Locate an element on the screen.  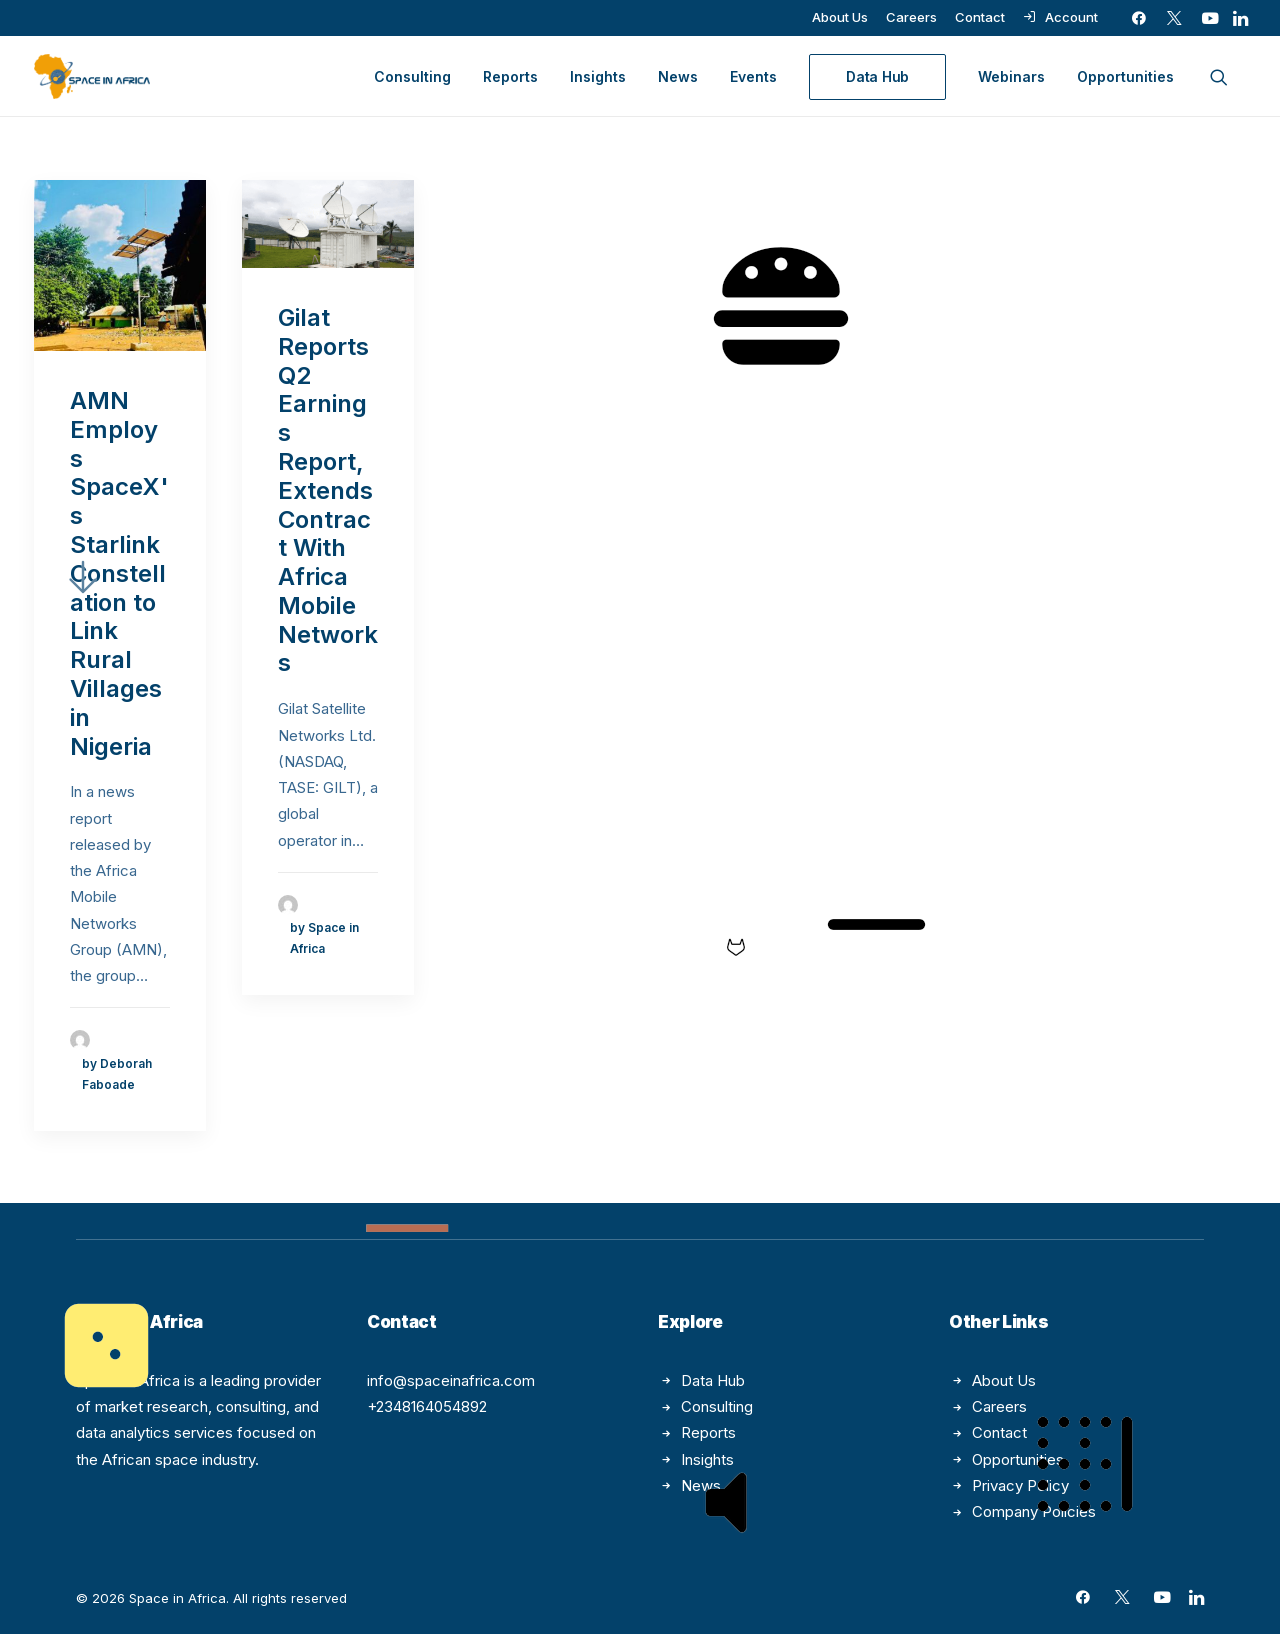
mute or unmute audio is located at coordinates (728, 1502).